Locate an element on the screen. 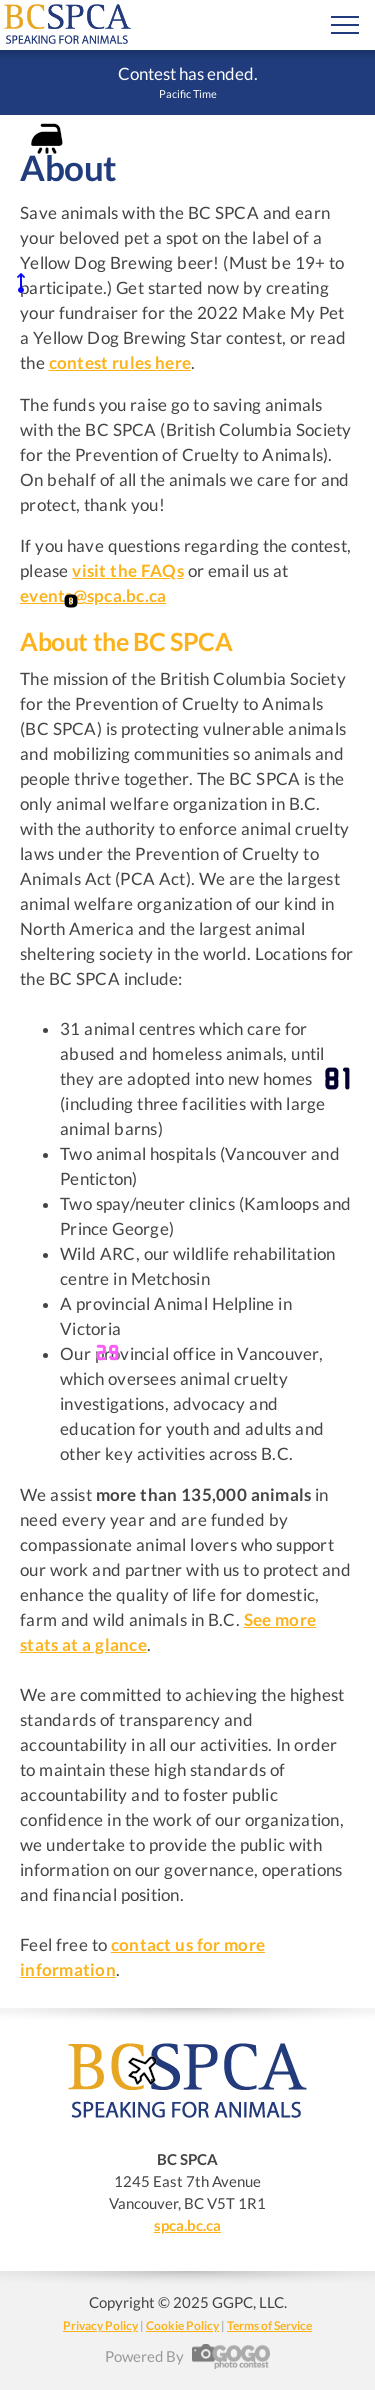 The image size is (375, 2390). indicates day 29 on a calendar or date picker is located at coordinates (107, 1352).